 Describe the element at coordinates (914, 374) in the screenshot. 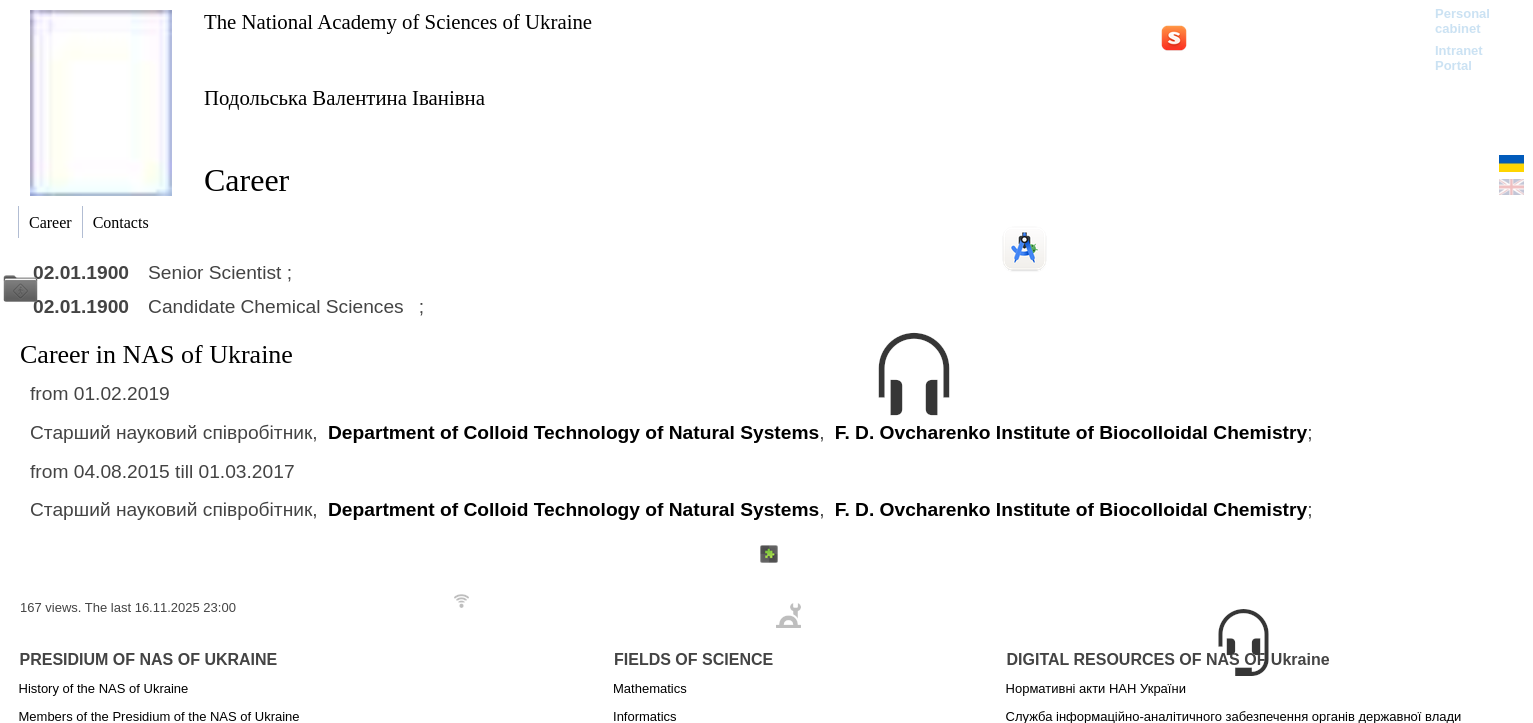

I see `open the audio player app` at that location.